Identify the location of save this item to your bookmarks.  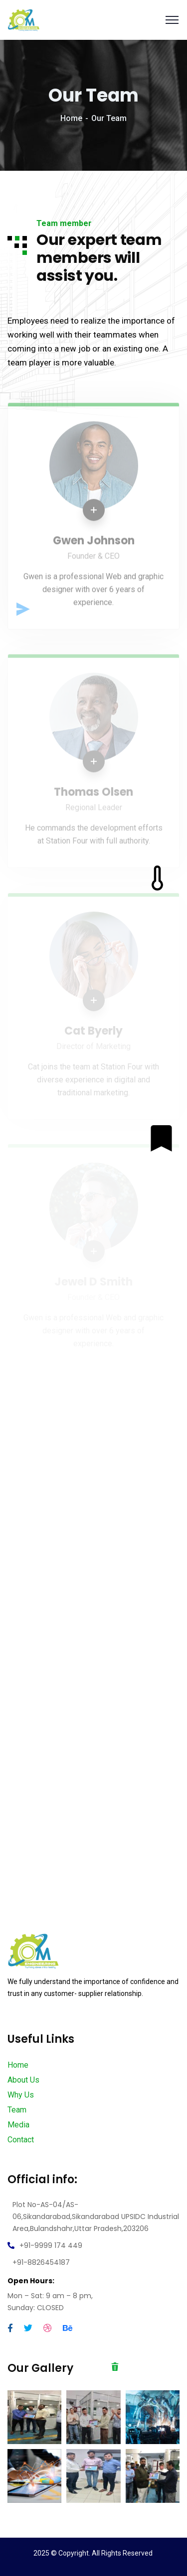
(161, 1138).